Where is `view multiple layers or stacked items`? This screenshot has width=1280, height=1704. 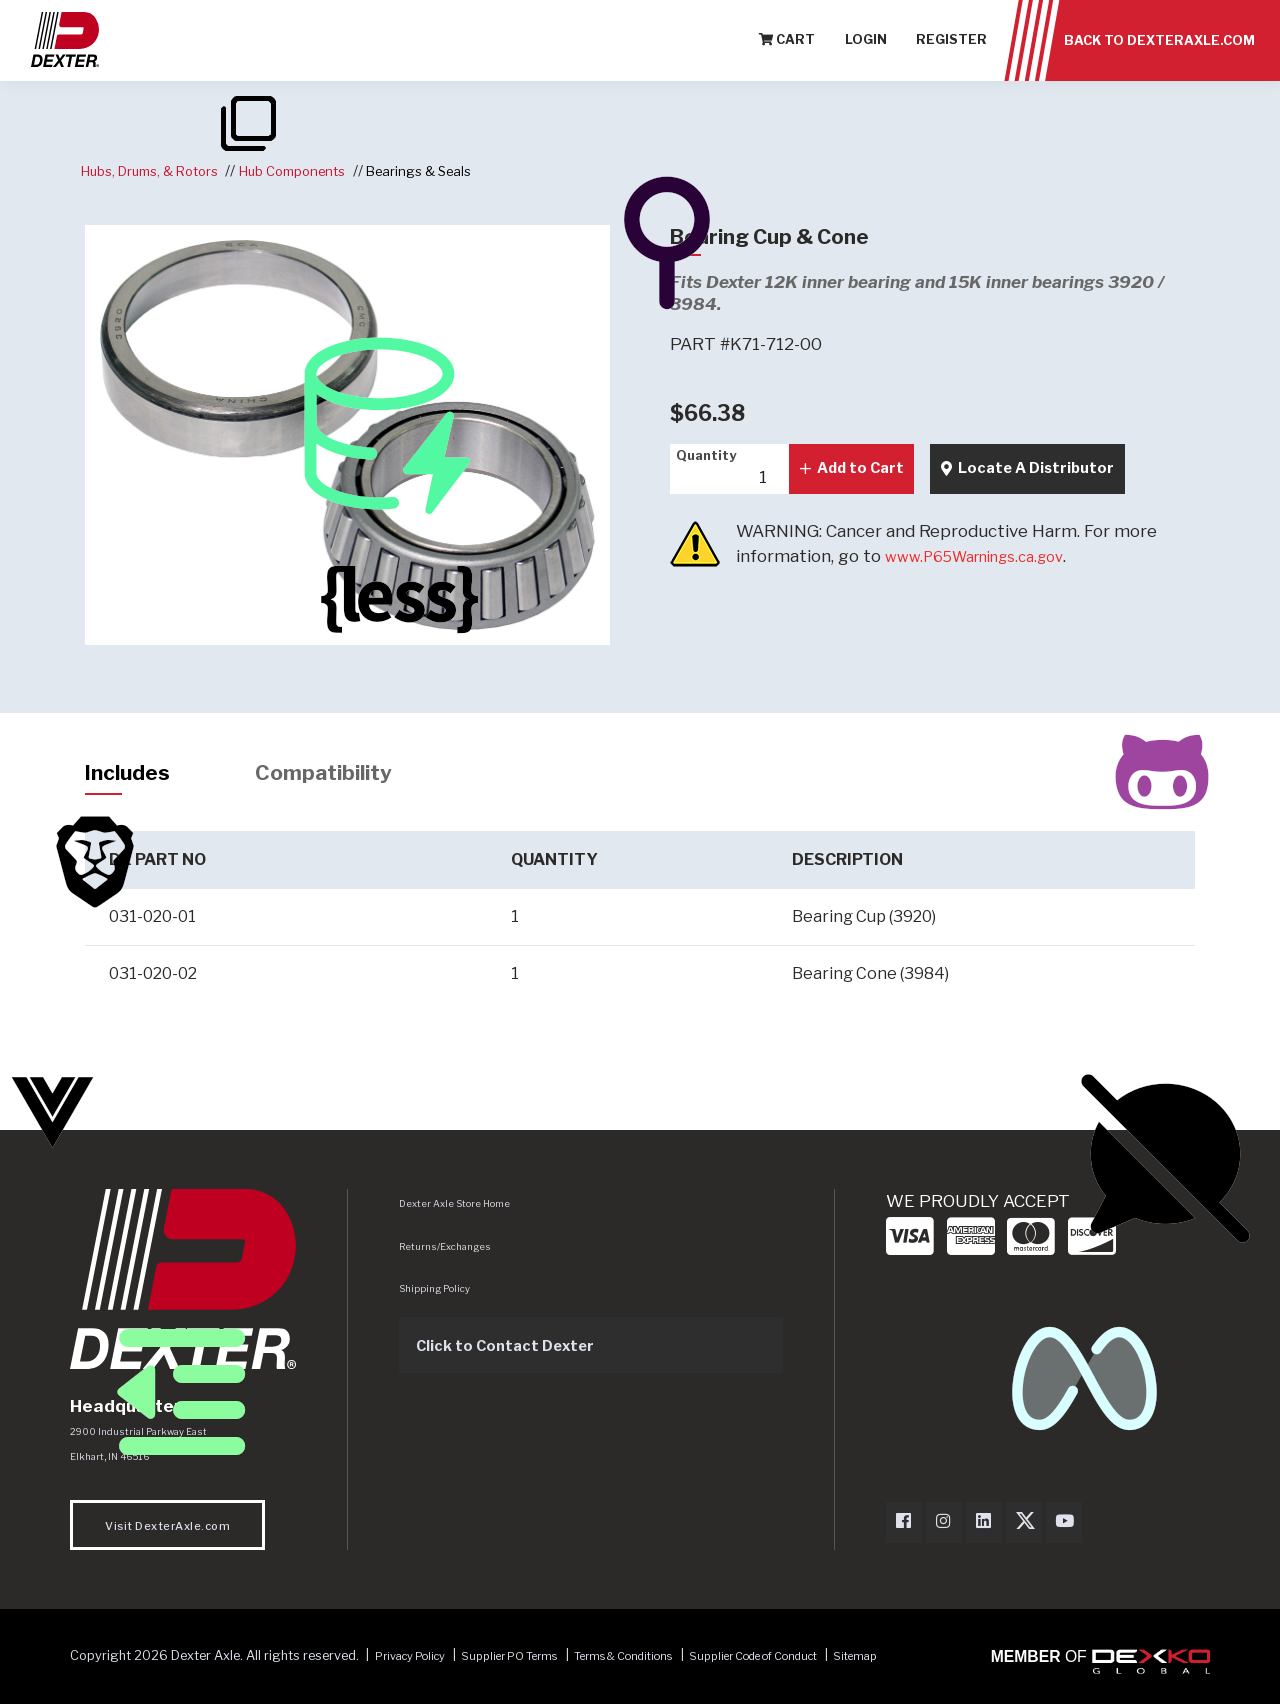 view multiple layers or stacked items is located at coordinates (248, 123).